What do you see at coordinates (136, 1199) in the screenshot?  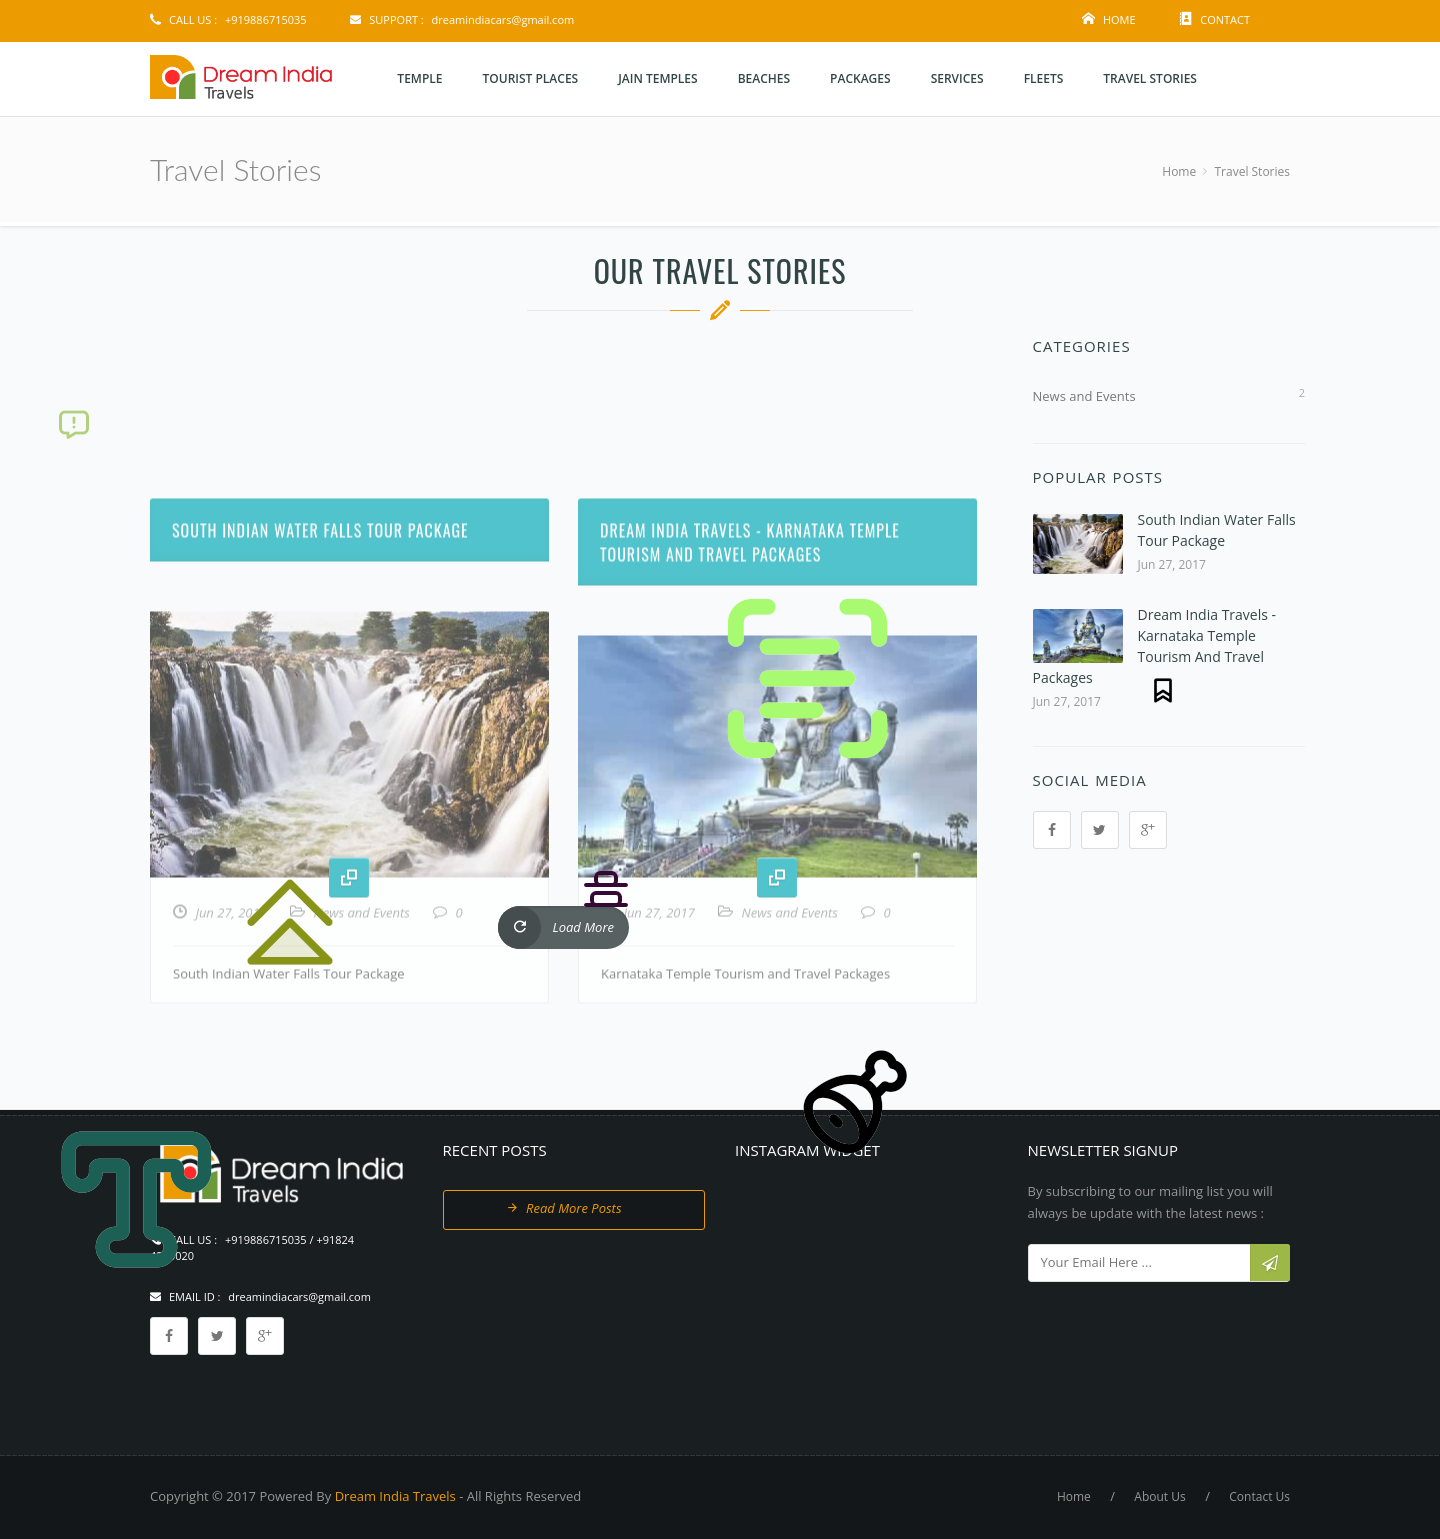 I see `access text formatting options` at bounding box center [136, 1199].